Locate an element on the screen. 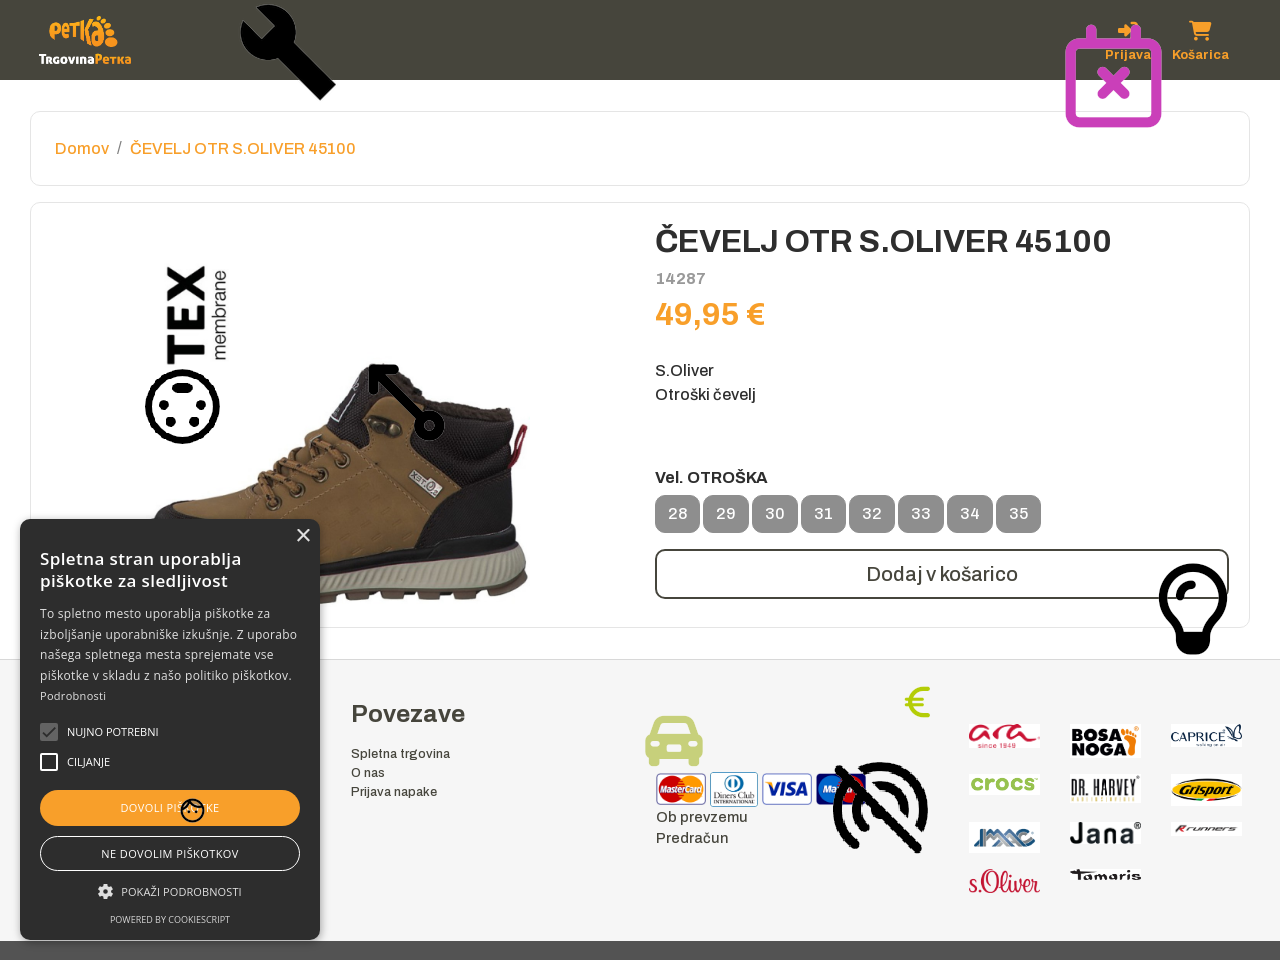 Image resolution: width=1280 pixels, height=960 pixels. view tips or helpful suggestions is located at coordinates (1193, 609).